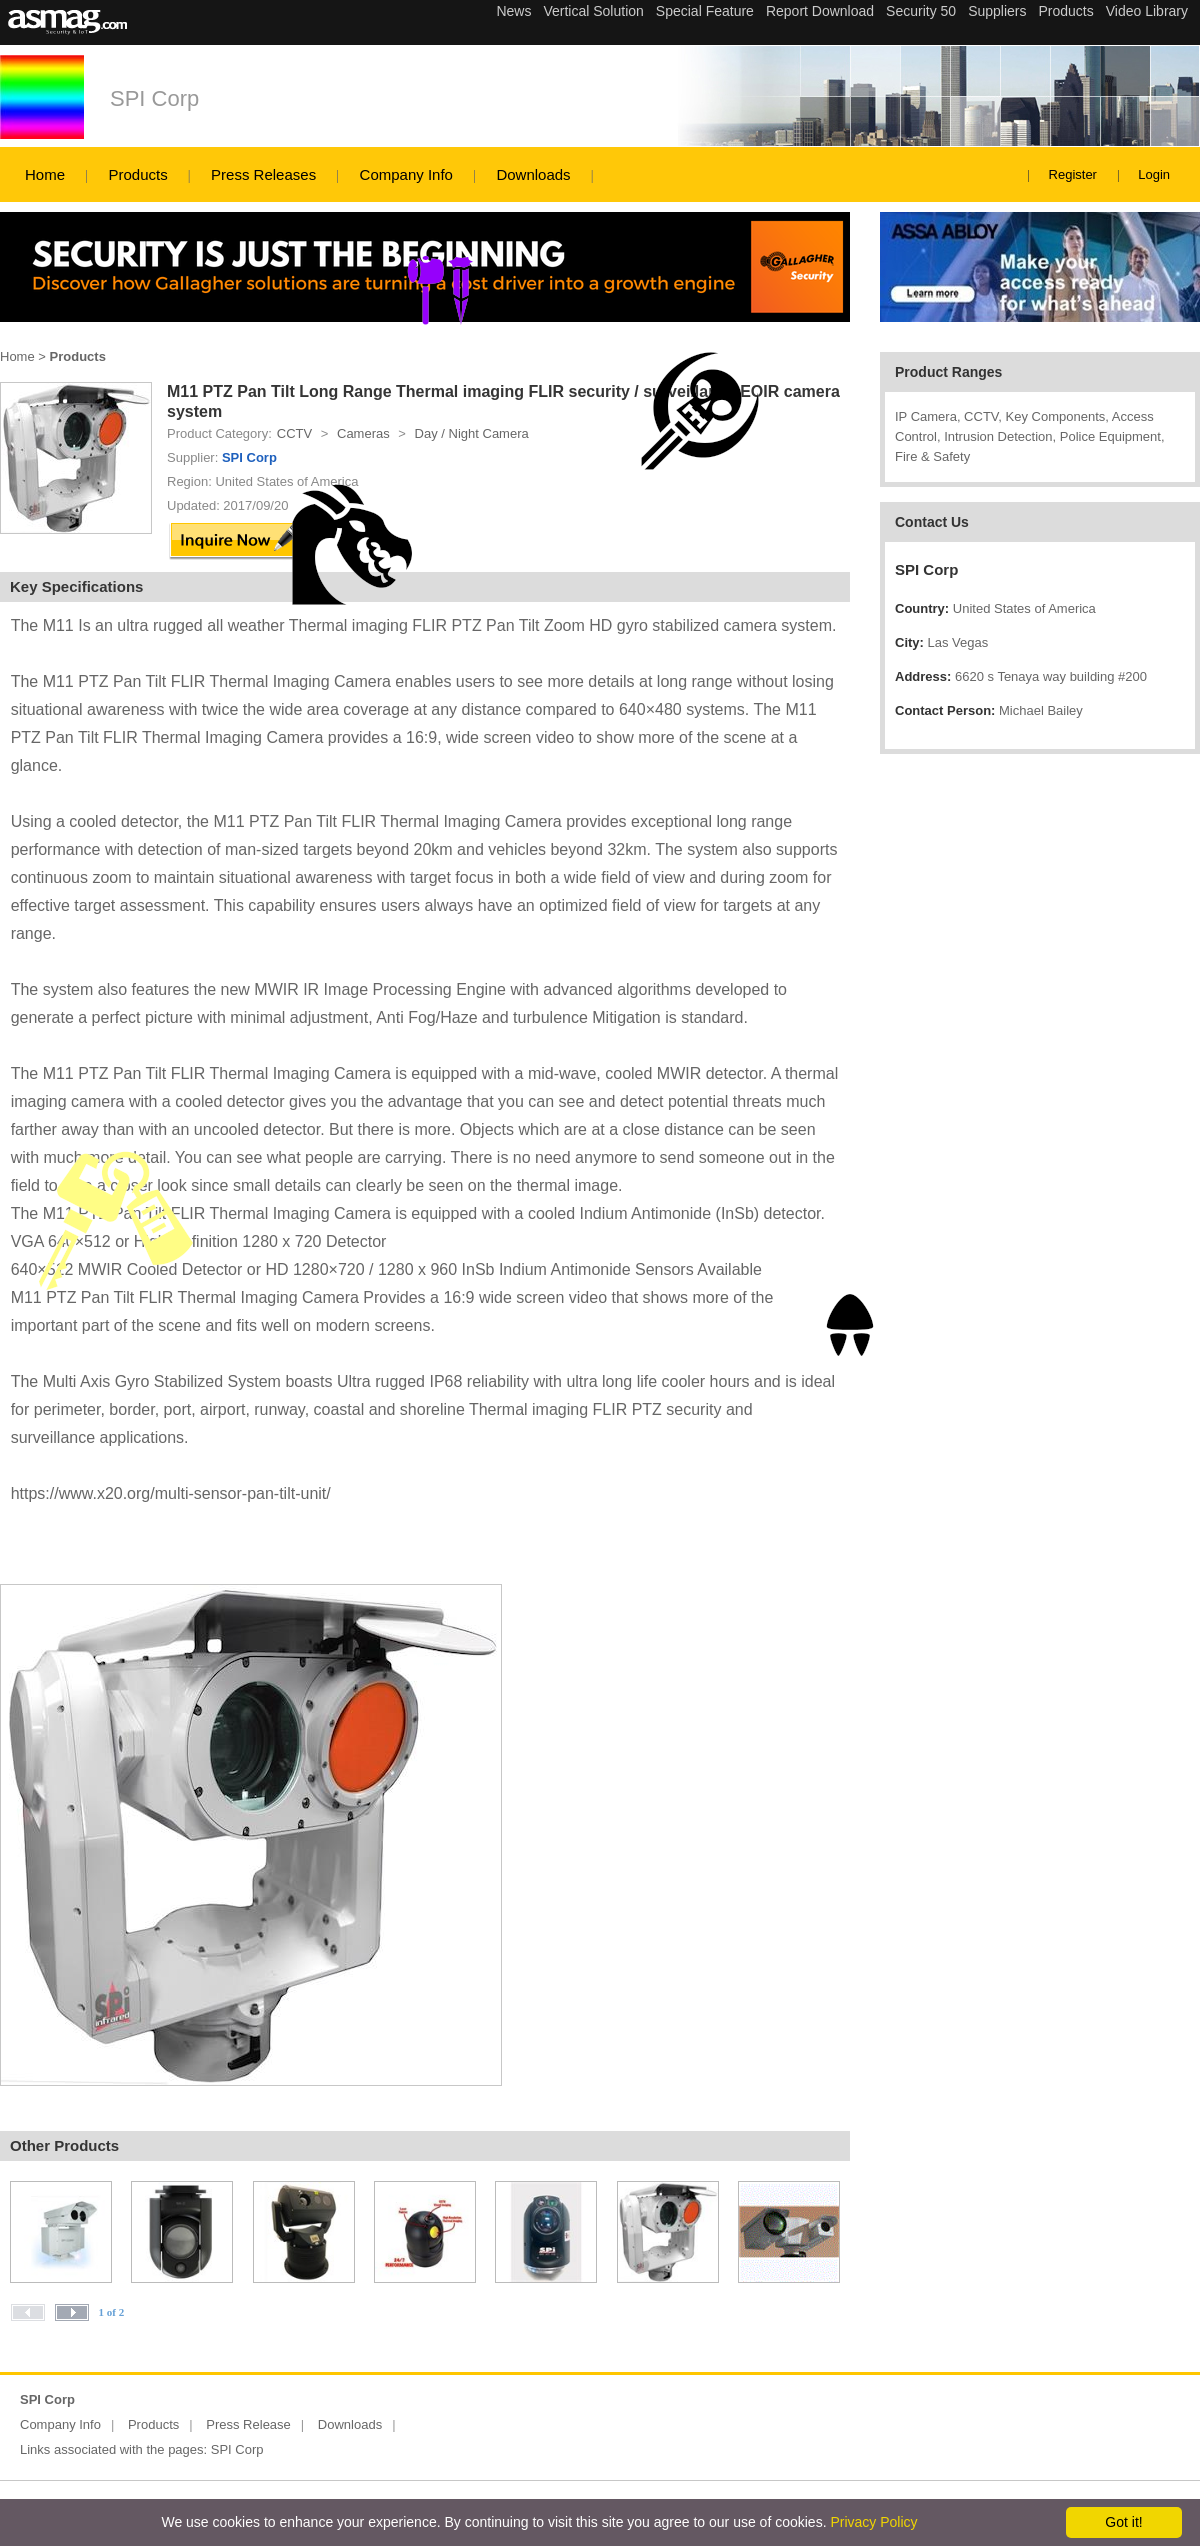 This screenshot has height=2546, width=1200. Describe the element at coordinates (701, 410) in the screenshot. I see `select necromancer or dark mage class` at that location.